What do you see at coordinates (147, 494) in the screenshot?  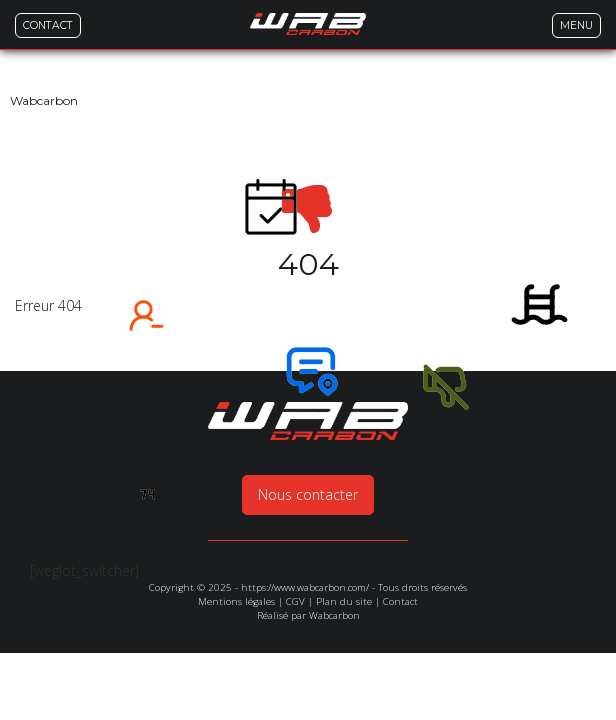 I see `displays the number 74 as a label or count indicator` at bounding box center [147, 494].